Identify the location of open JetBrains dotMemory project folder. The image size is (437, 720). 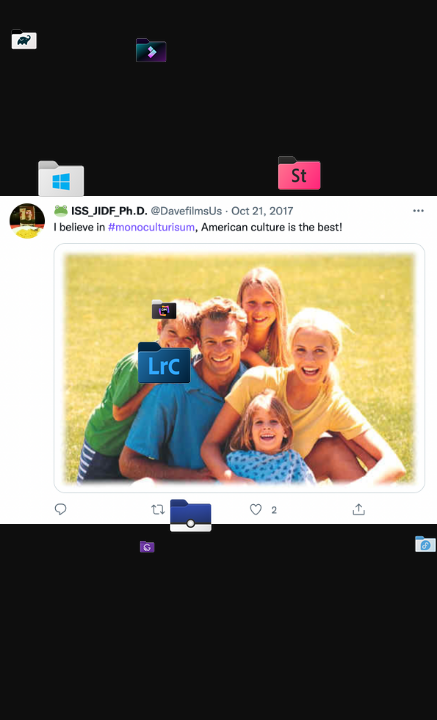
(164, 310).